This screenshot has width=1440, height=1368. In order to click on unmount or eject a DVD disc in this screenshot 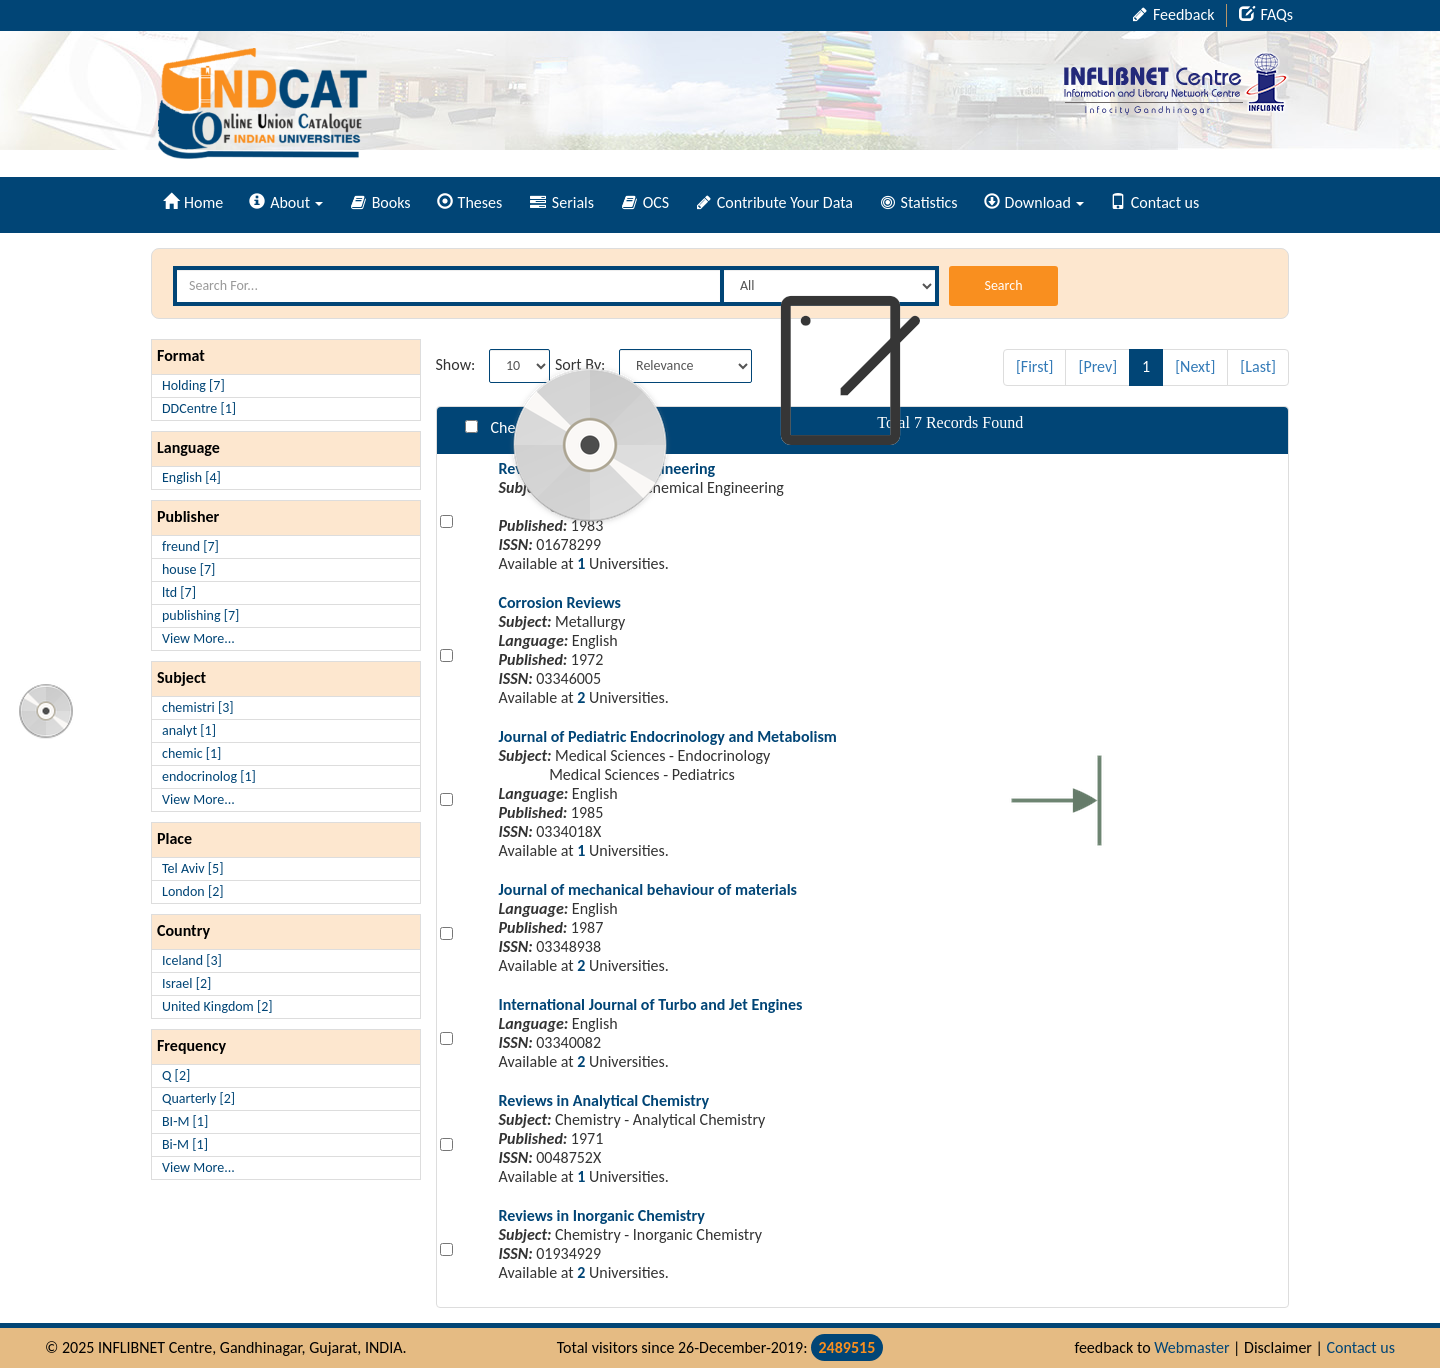, I will do `click(46, 711)`.